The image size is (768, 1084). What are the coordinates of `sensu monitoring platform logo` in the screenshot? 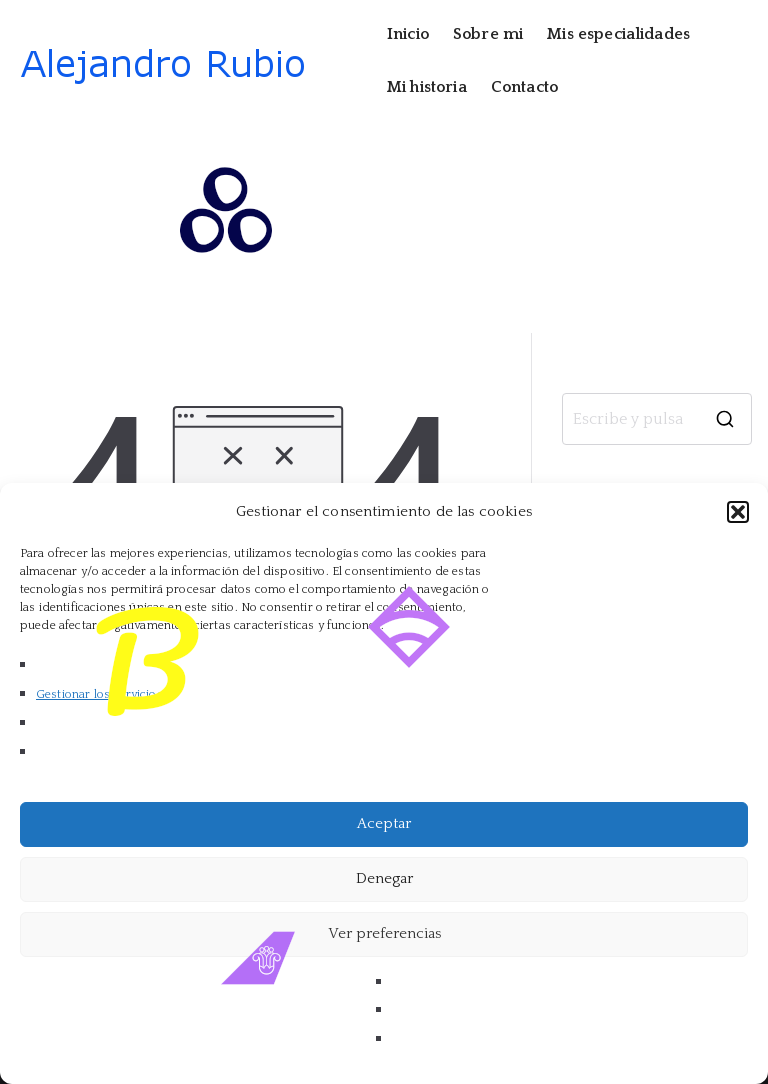 It's located at (409, 627).